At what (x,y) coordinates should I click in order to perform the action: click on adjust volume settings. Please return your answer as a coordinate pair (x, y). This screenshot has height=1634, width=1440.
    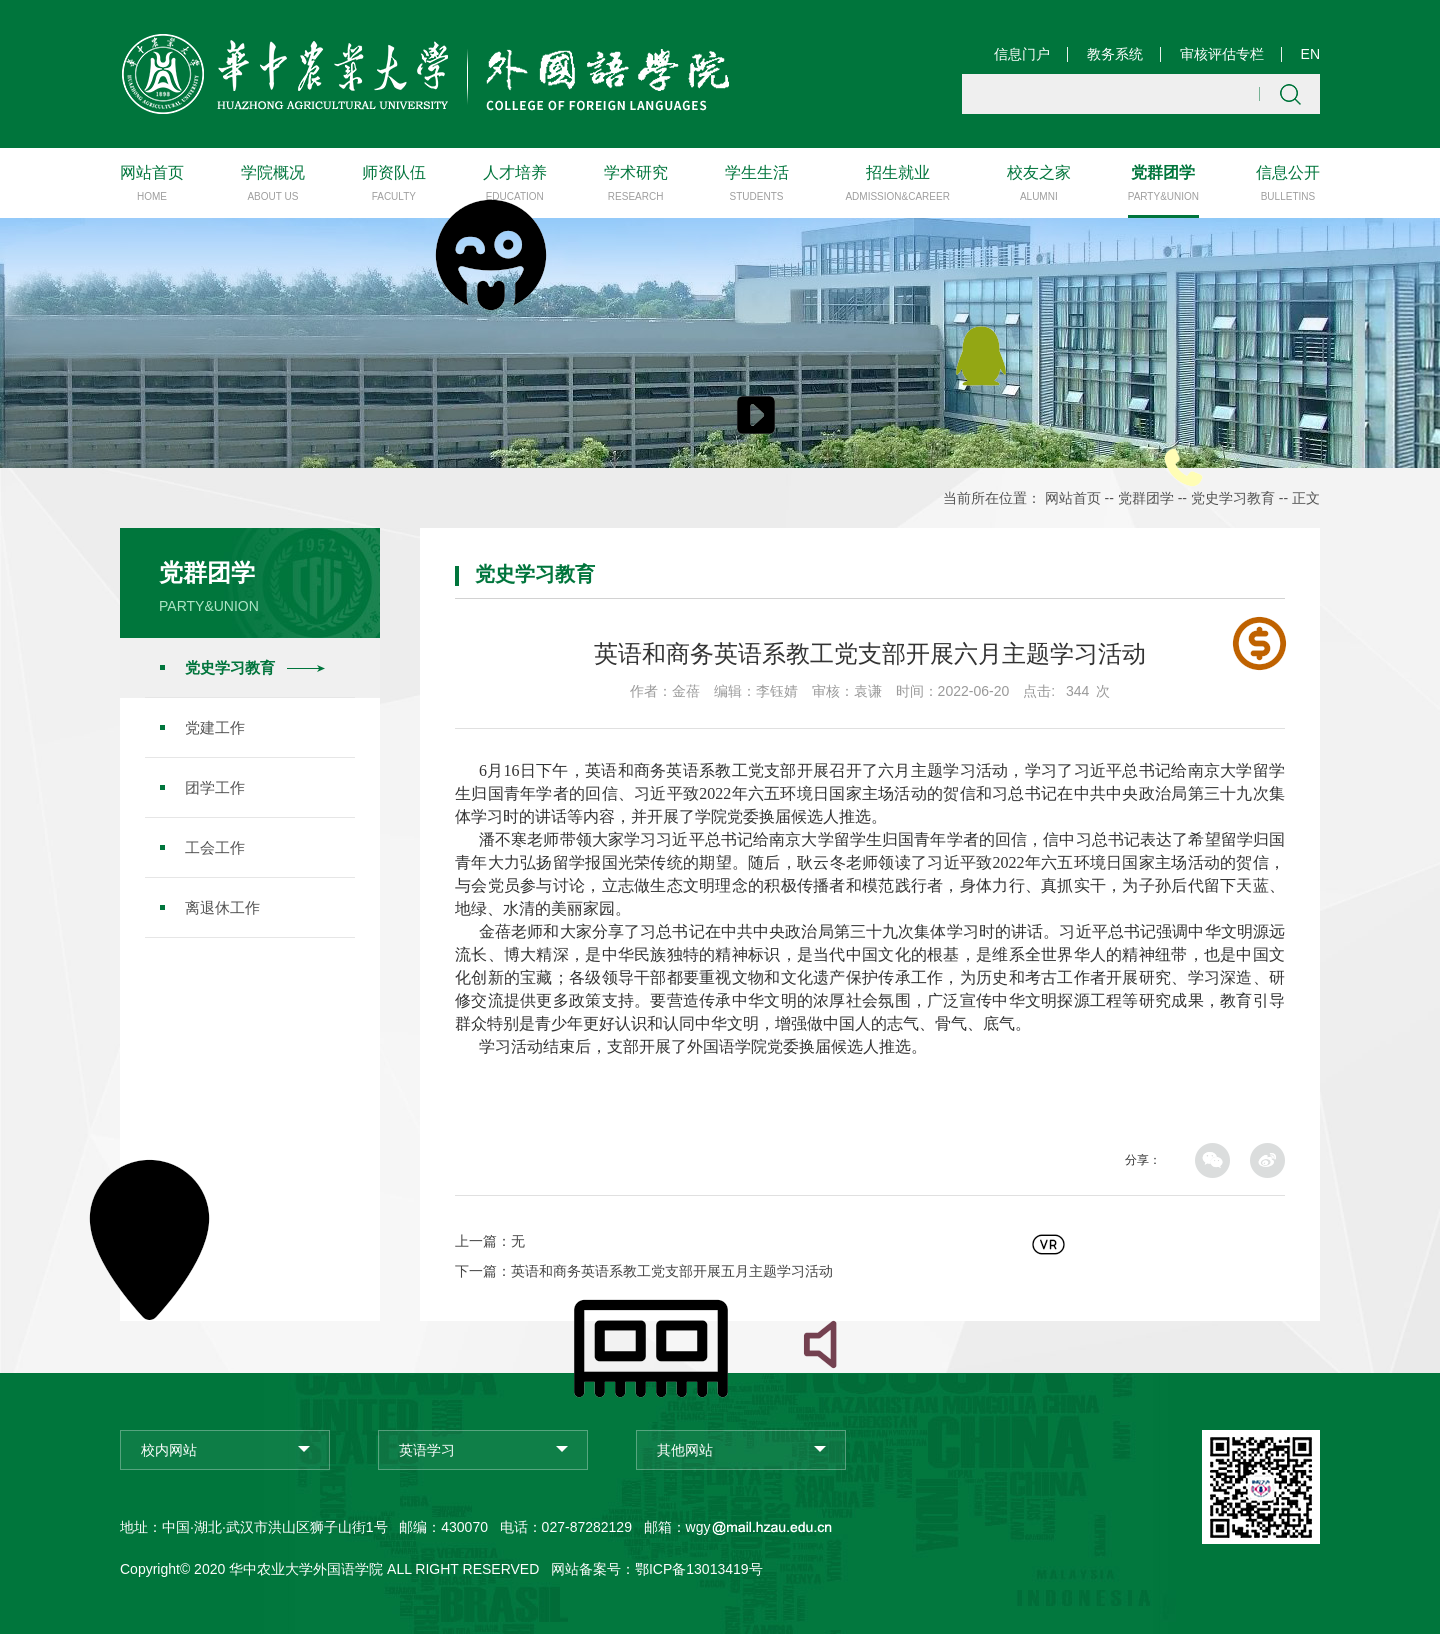
    Looking at the image, I should click on (836, 1344).